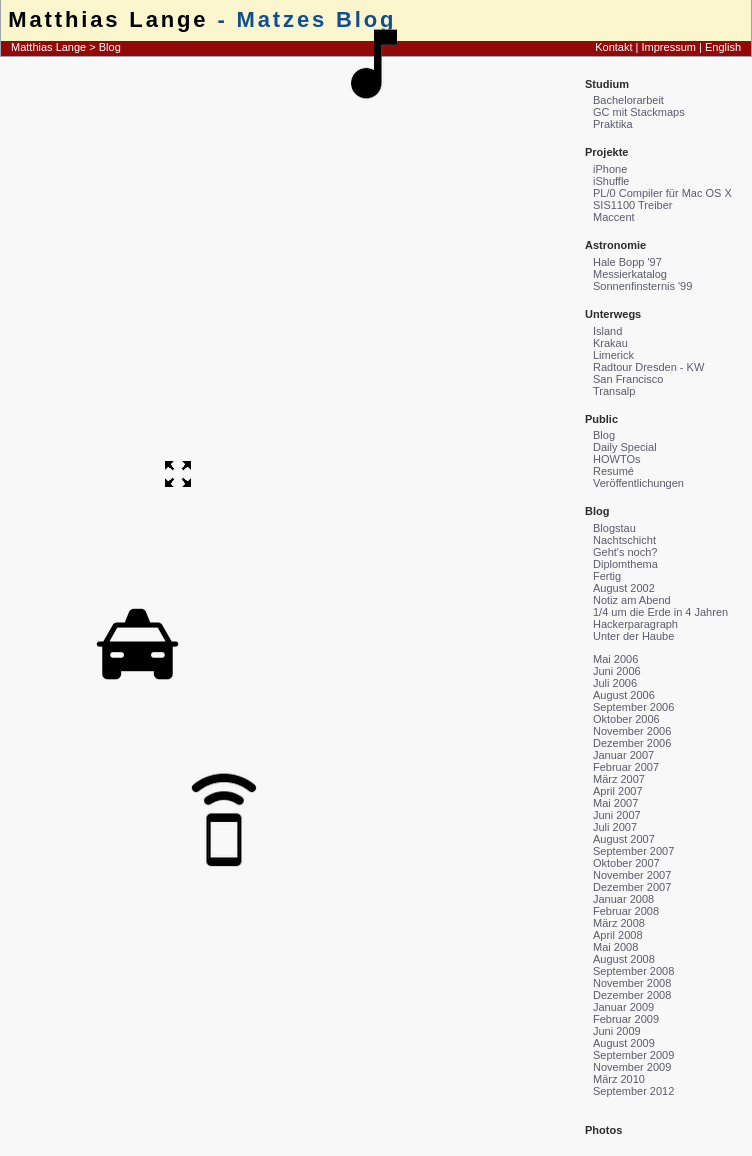 This screenshot has height=1156, width=752. I want to click on enable speakerphone during a call, so click(224, 822).